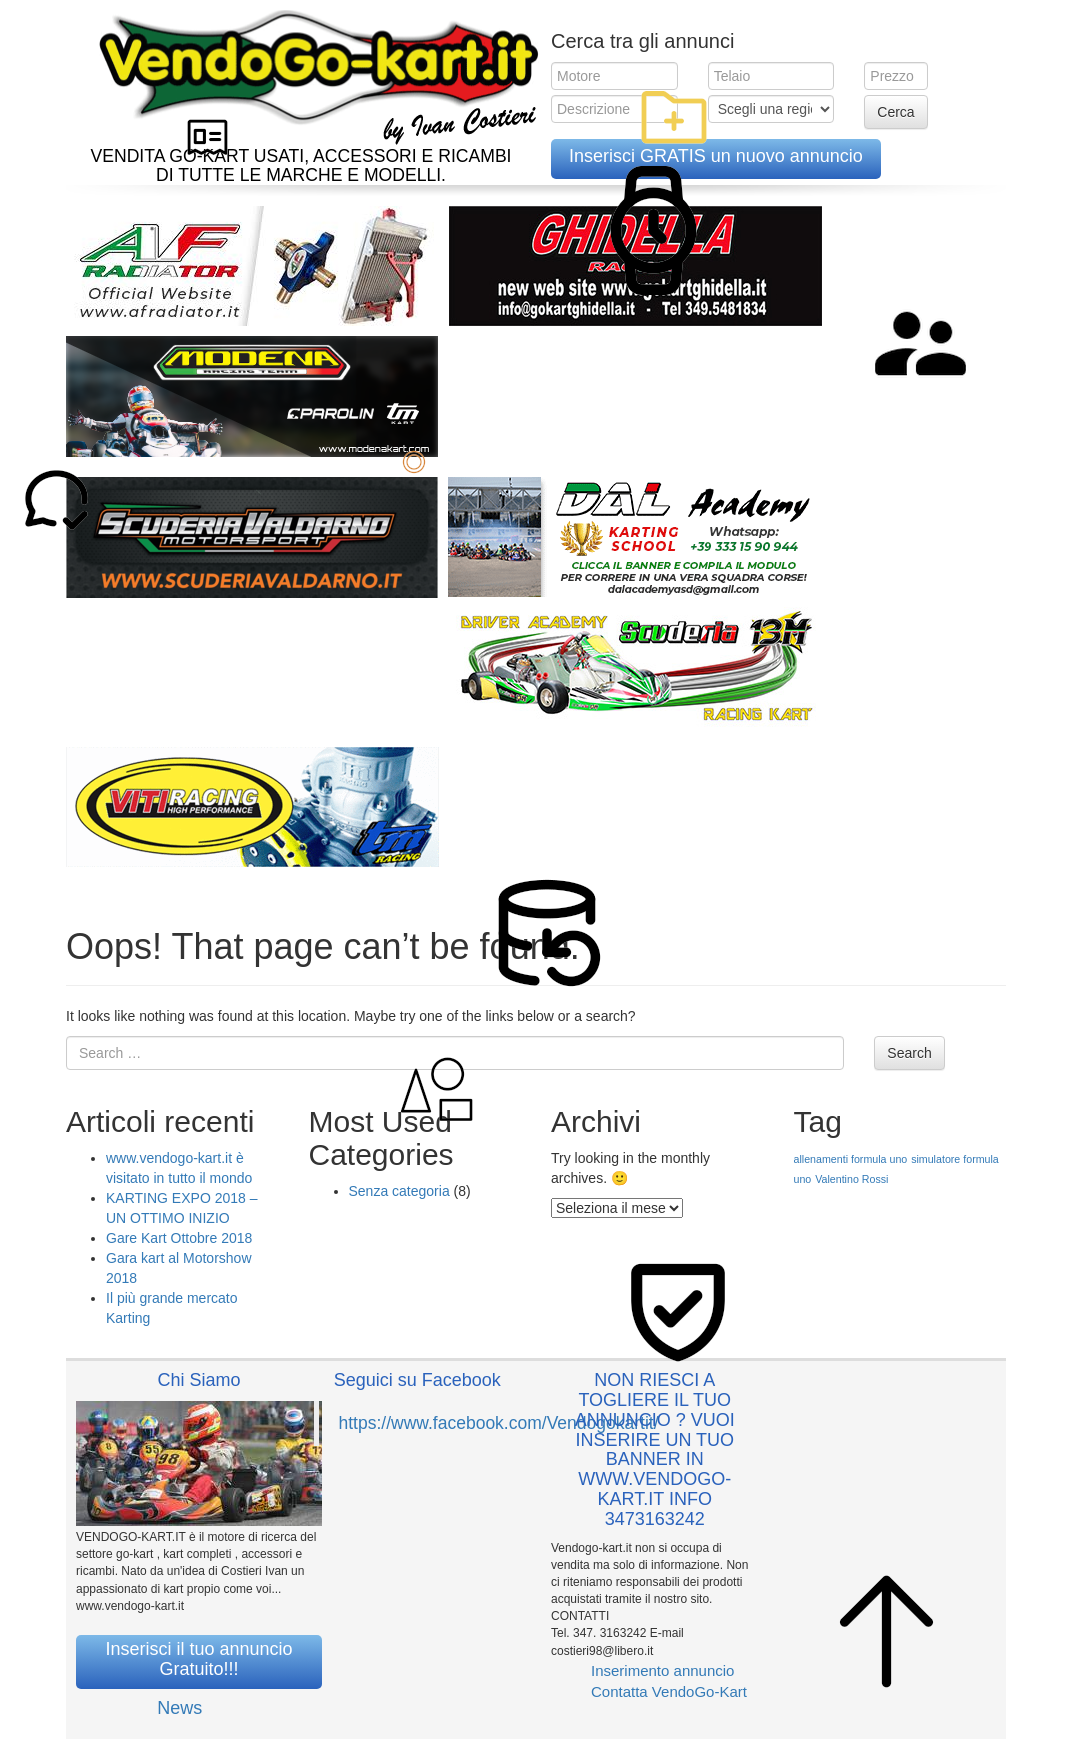  What do you see at coordinates (547, 933) in the screenshot?
I see `restore database from backup` at bounding box center [547, 933].